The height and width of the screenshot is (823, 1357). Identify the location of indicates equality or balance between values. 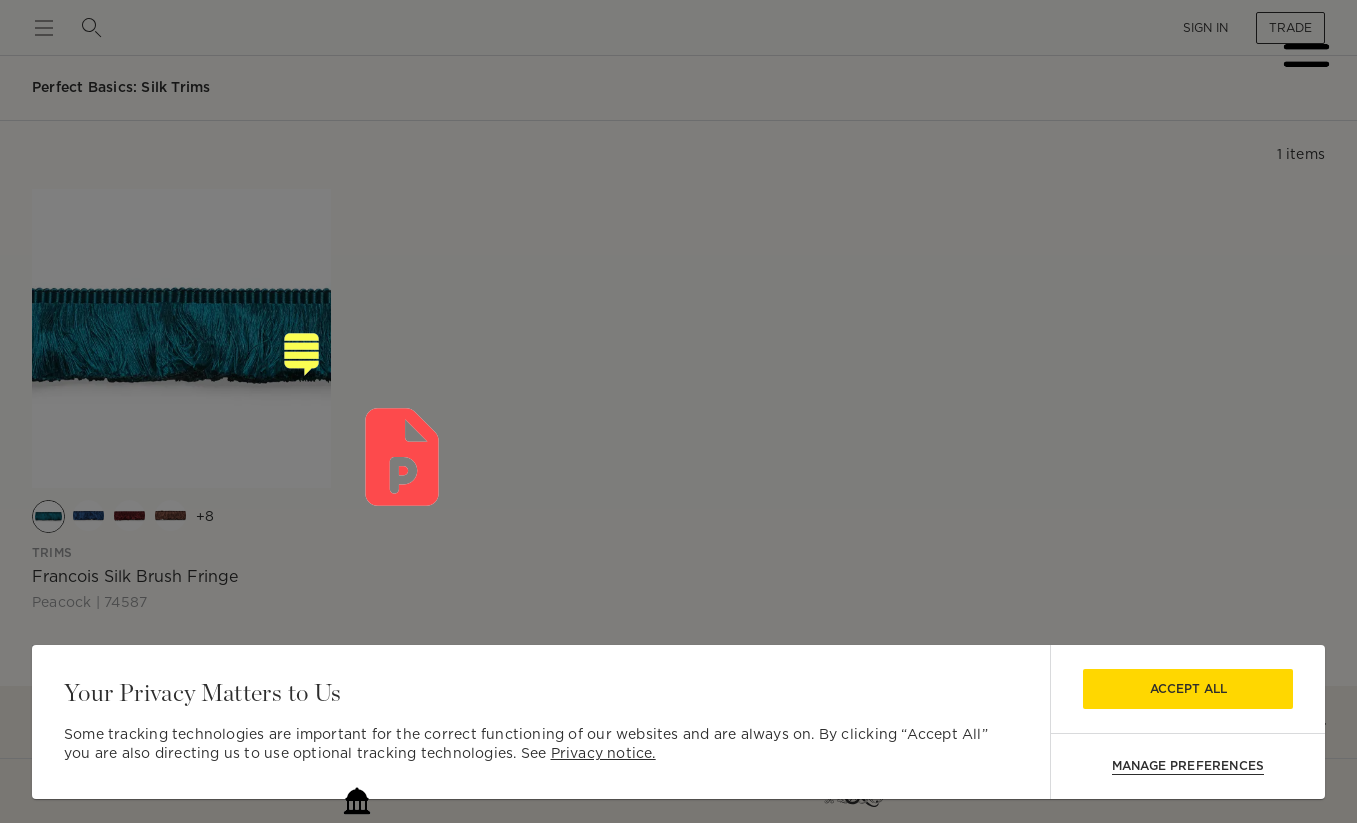
(1306, 55).